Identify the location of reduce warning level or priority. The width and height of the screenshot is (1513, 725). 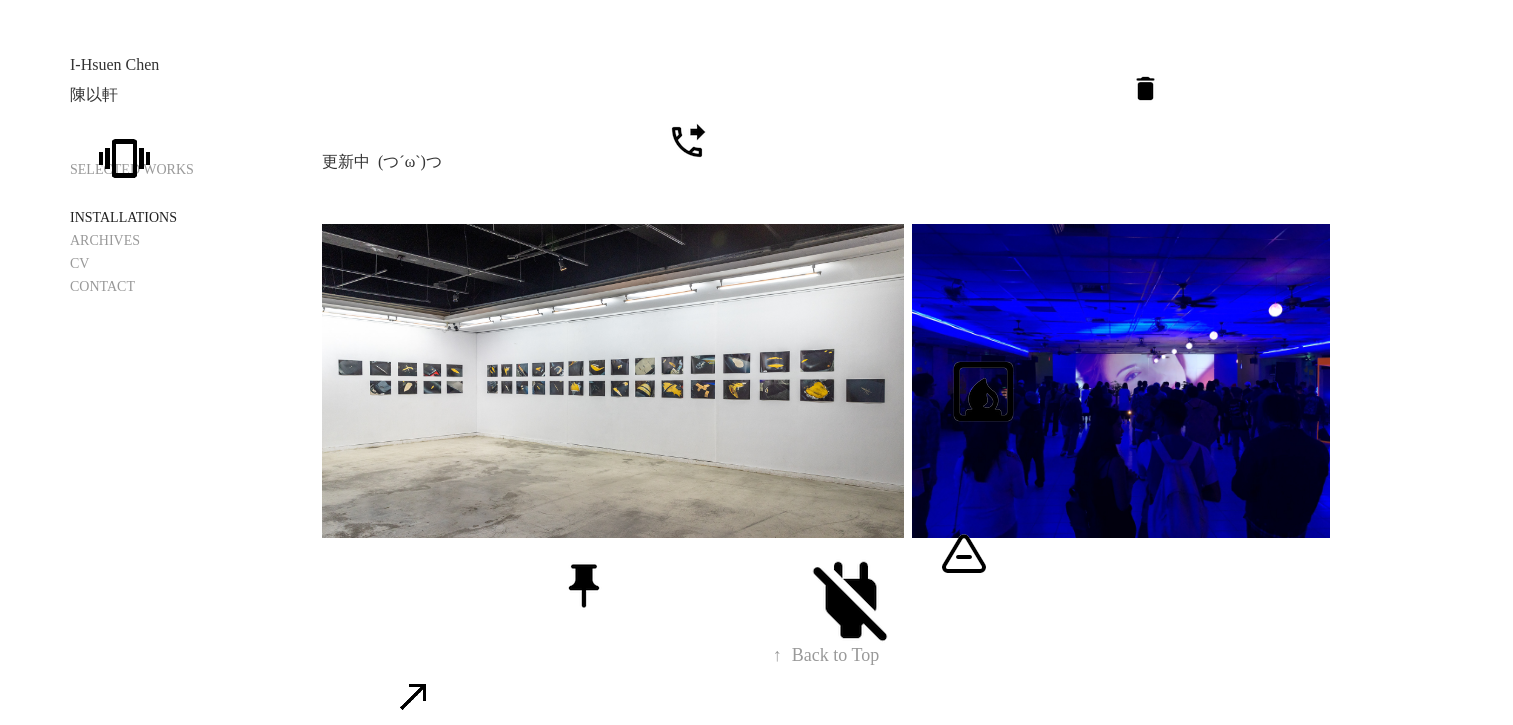
(964, 555).